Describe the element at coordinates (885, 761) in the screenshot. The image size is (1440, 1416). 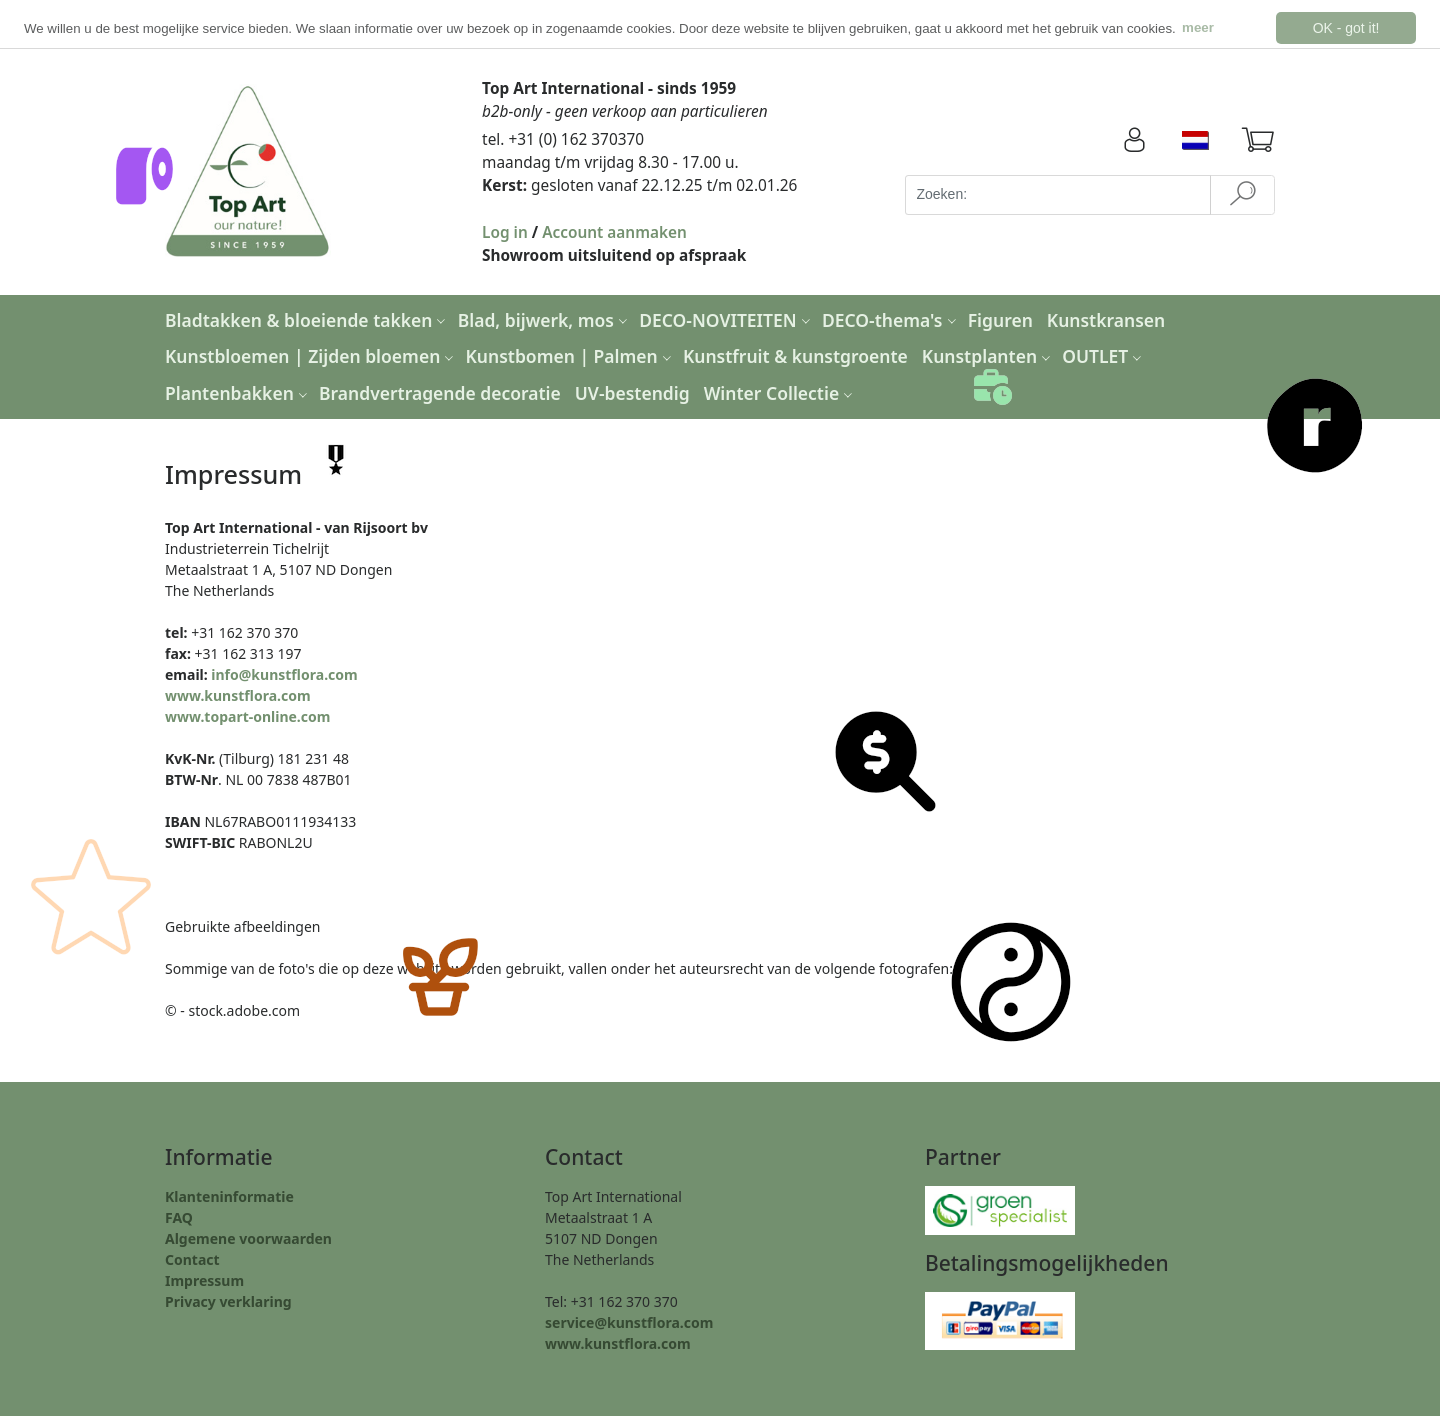
I see `search for pricing or cost information` at that location.